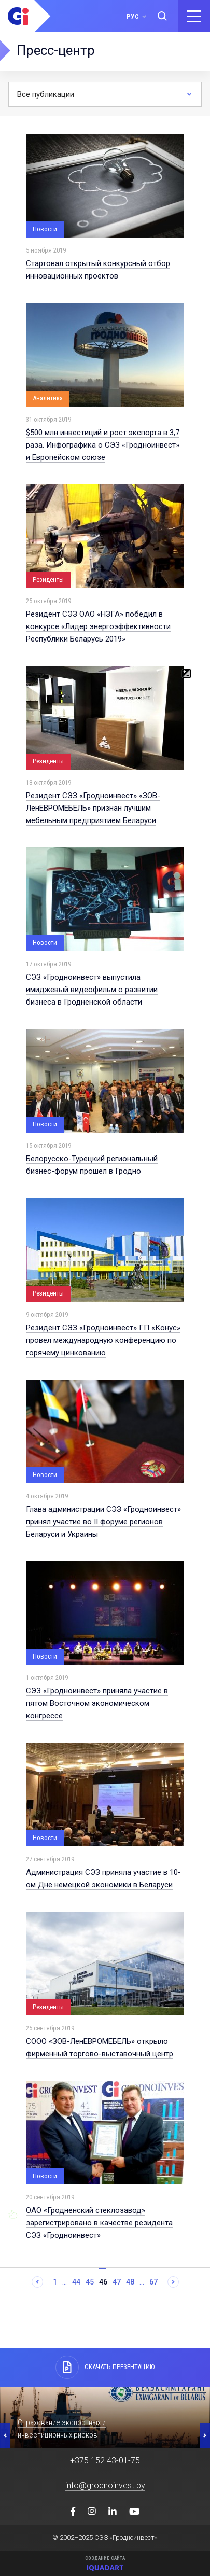 This screenshot has width=210, height=2576. I want to click on expand content horizontally, so click(45, 1039).